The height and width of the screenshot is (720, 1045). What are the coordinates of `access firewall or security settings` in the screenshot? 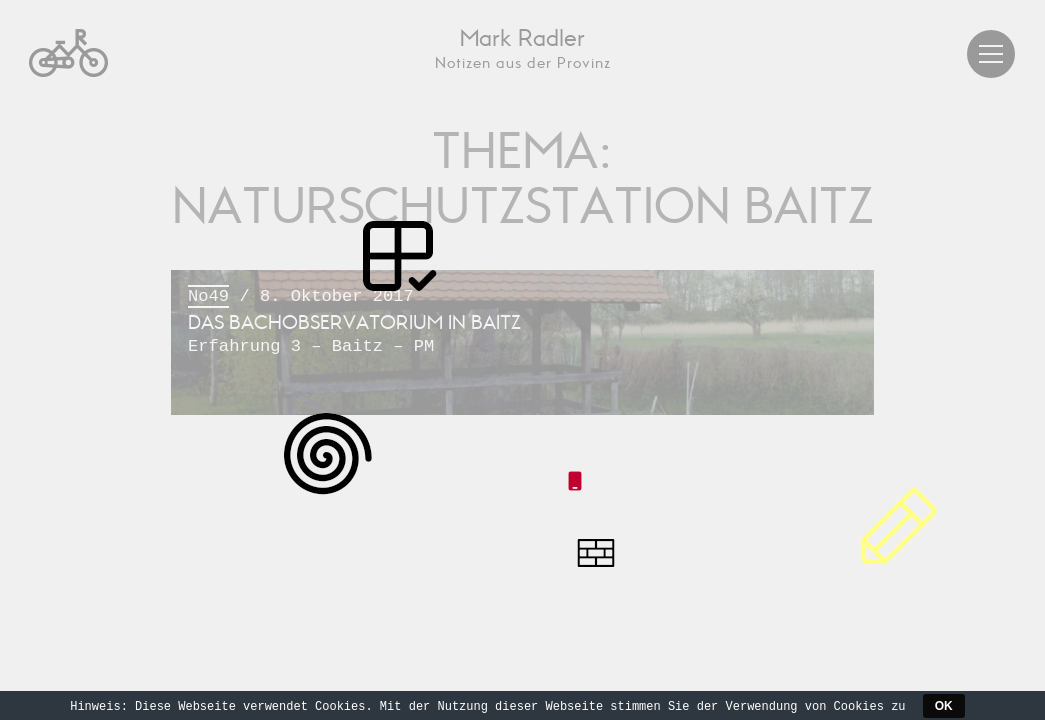 It's located at (596, 553).